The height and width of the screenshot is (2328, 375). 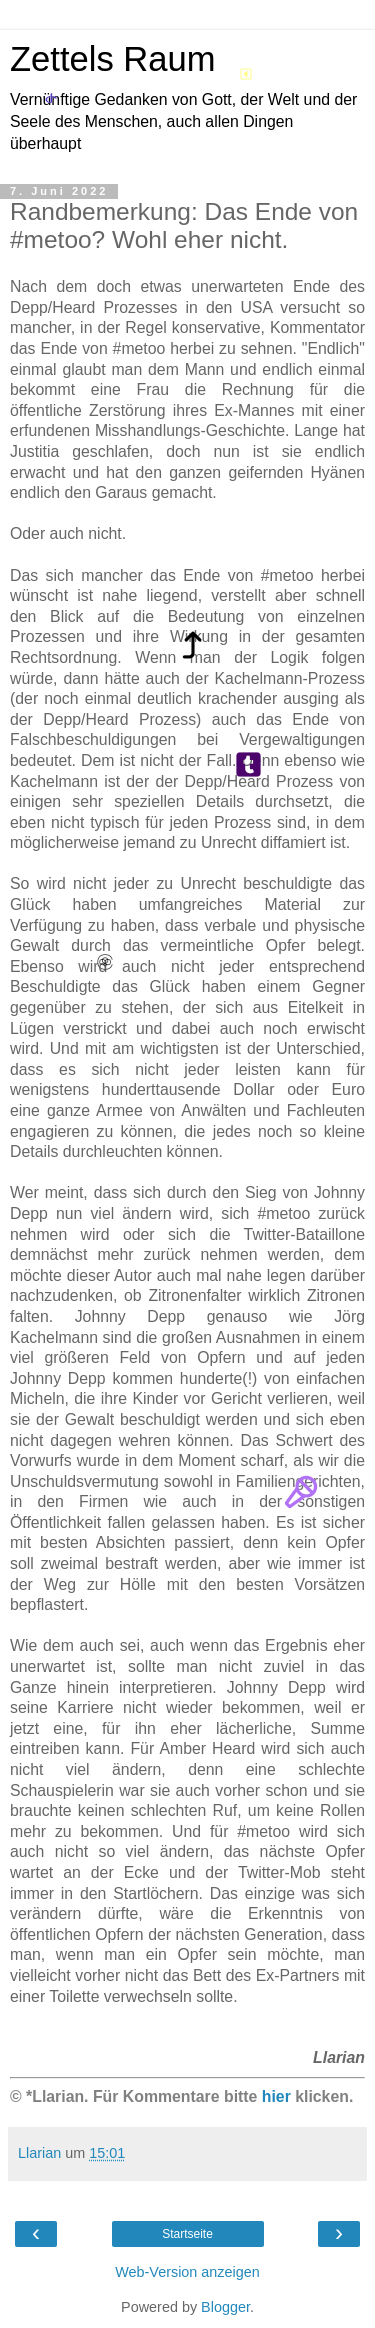 I want to click on visit cotton bureau website, so click(x=105, y=962).